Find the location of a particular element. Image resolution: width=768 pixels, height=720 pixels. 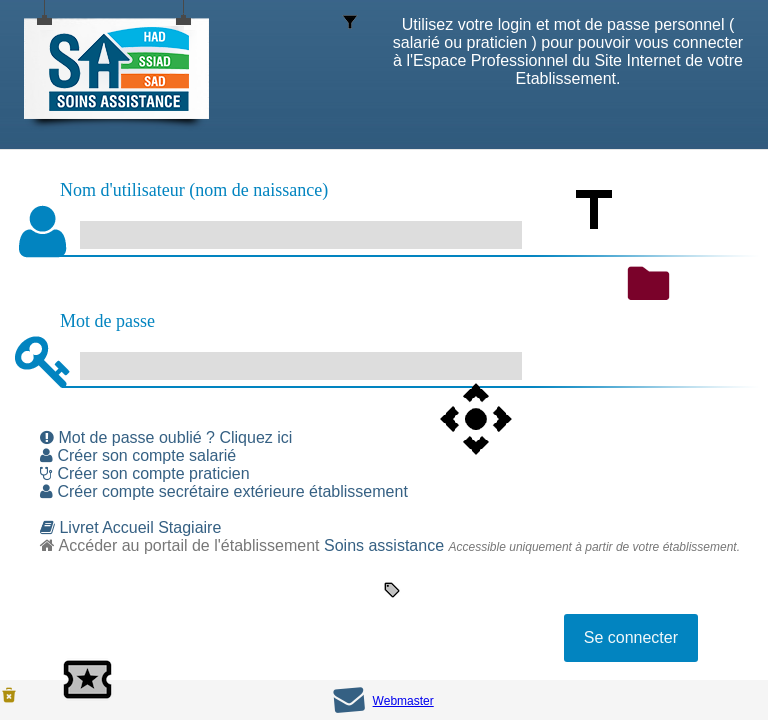

permanently delete item is located at coordinates (9, 695).